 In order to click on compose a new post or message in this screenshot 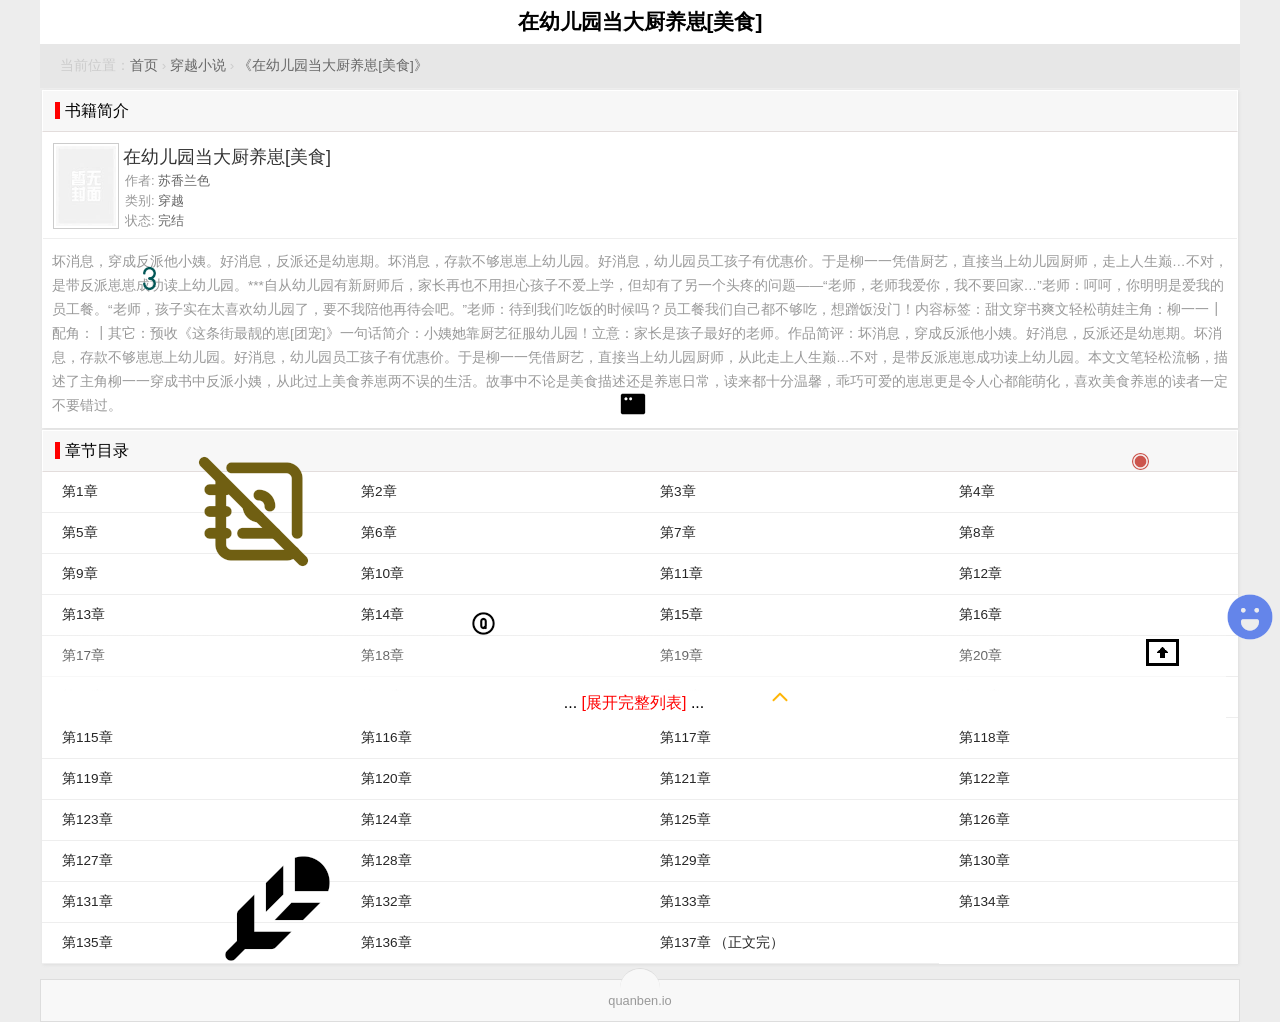, I will do `click(277, 908)`.